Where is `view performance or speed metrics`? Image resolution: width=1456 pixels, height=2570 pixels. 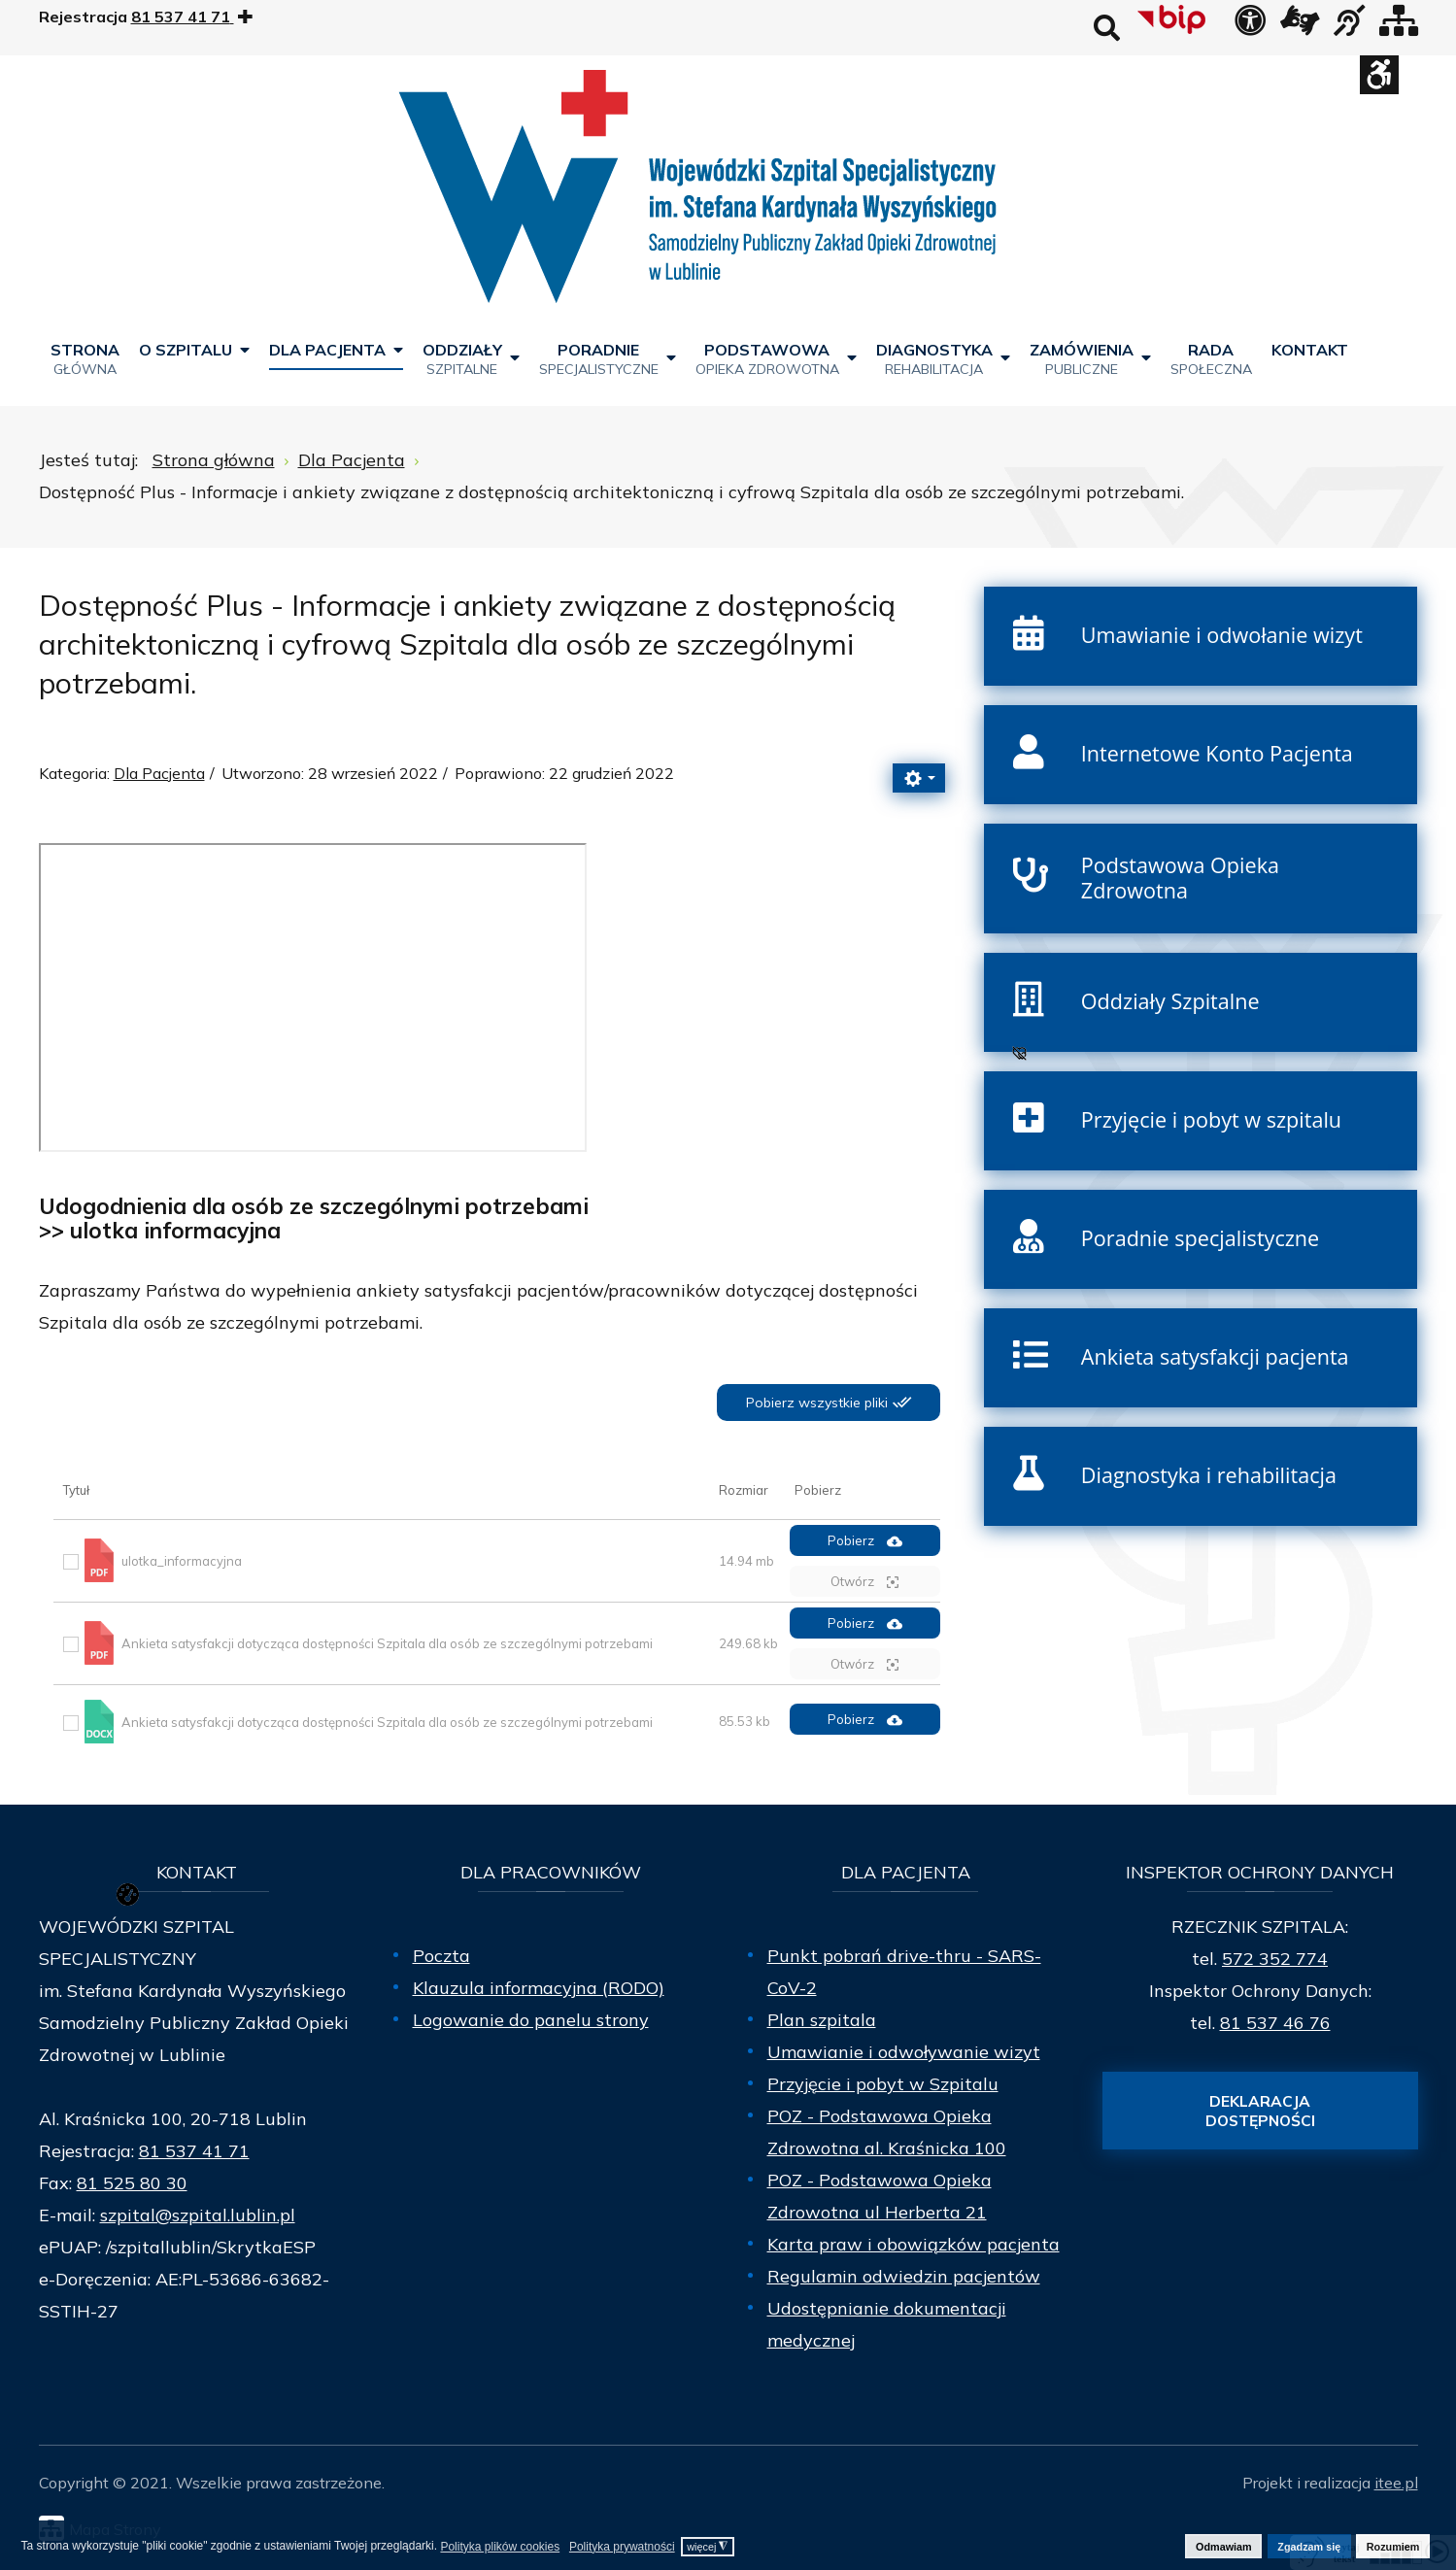 view performance or speed metrics is located at coordinates (127, 1894).